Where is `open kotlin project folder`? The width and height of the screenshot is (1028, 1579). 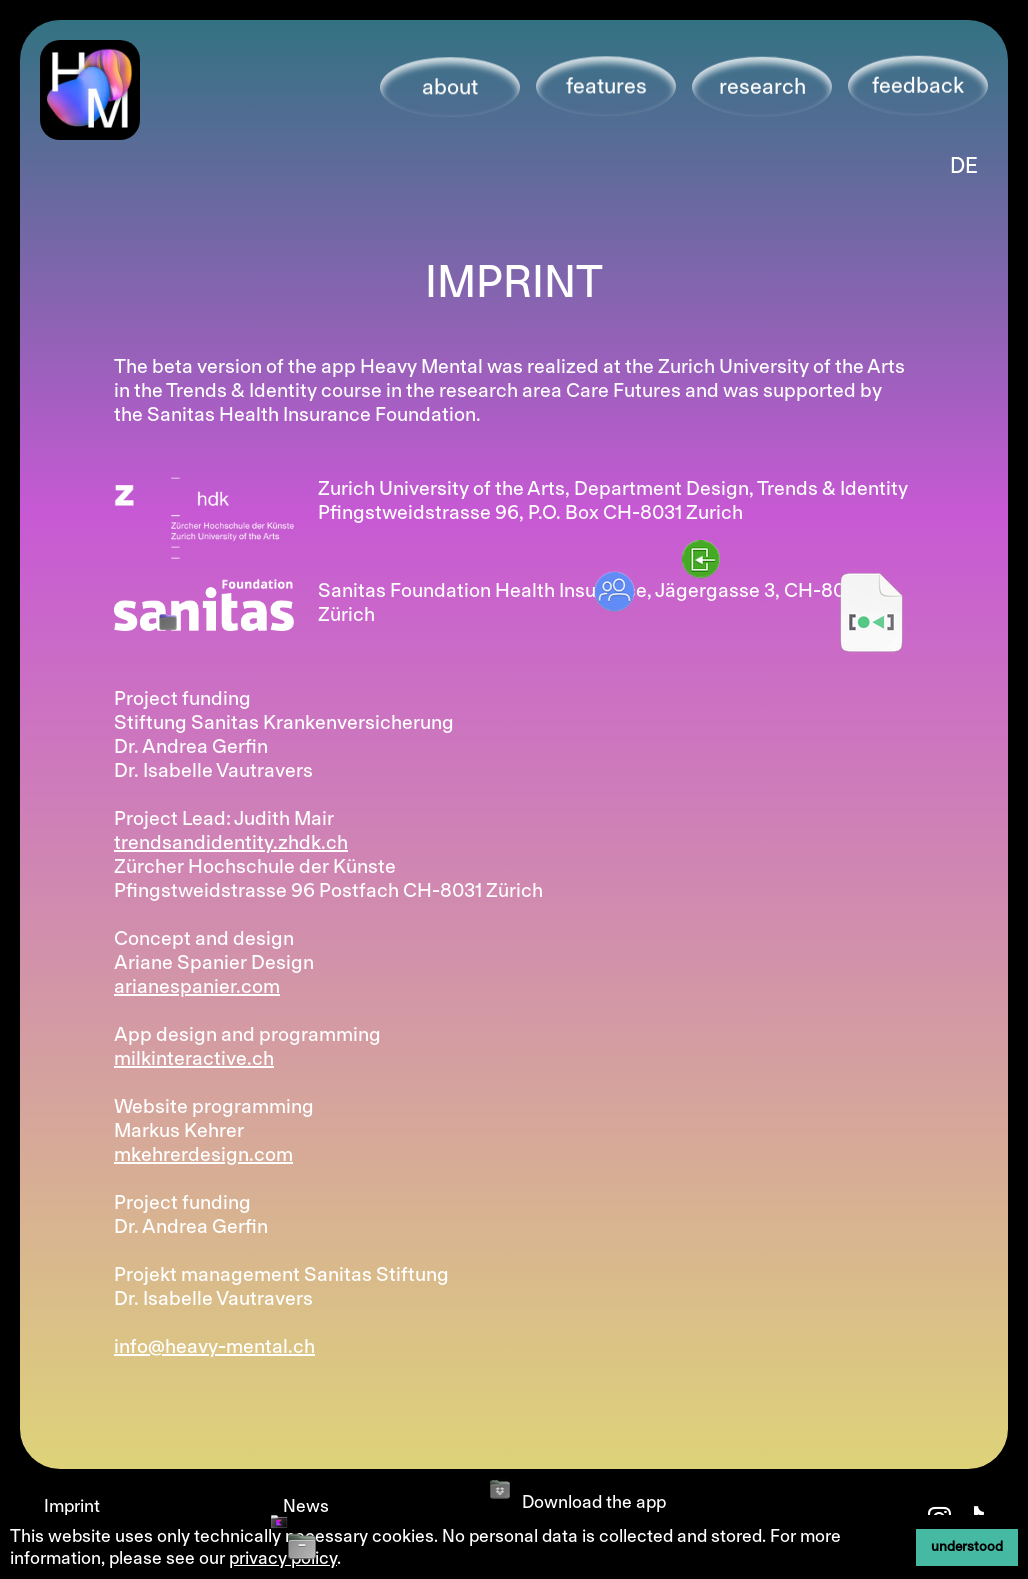
open kotlin project folder is located at coordinates (279, 1522).